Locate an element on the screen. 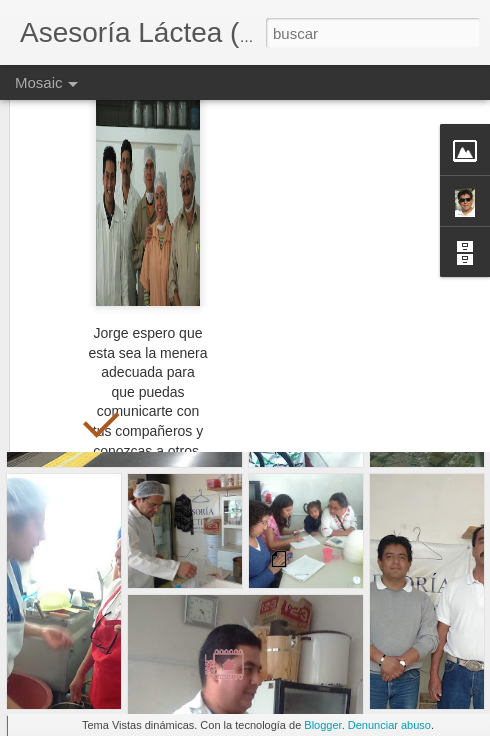 The height and width of the screenshot is (736, 490). open esphome home automation settings is located at coordinates (224, 664).